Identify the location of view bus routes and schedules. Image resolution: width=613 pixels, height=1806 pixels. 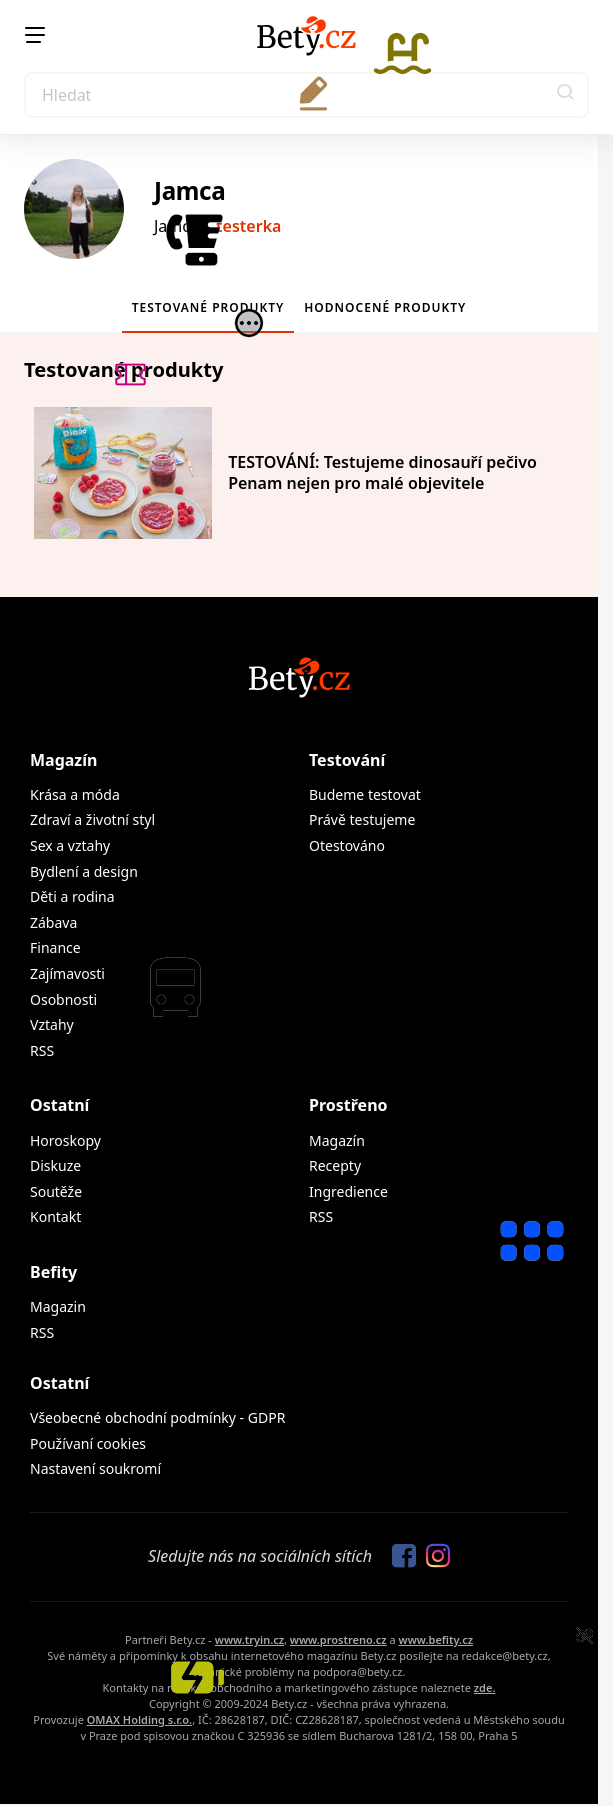
(175, 988).